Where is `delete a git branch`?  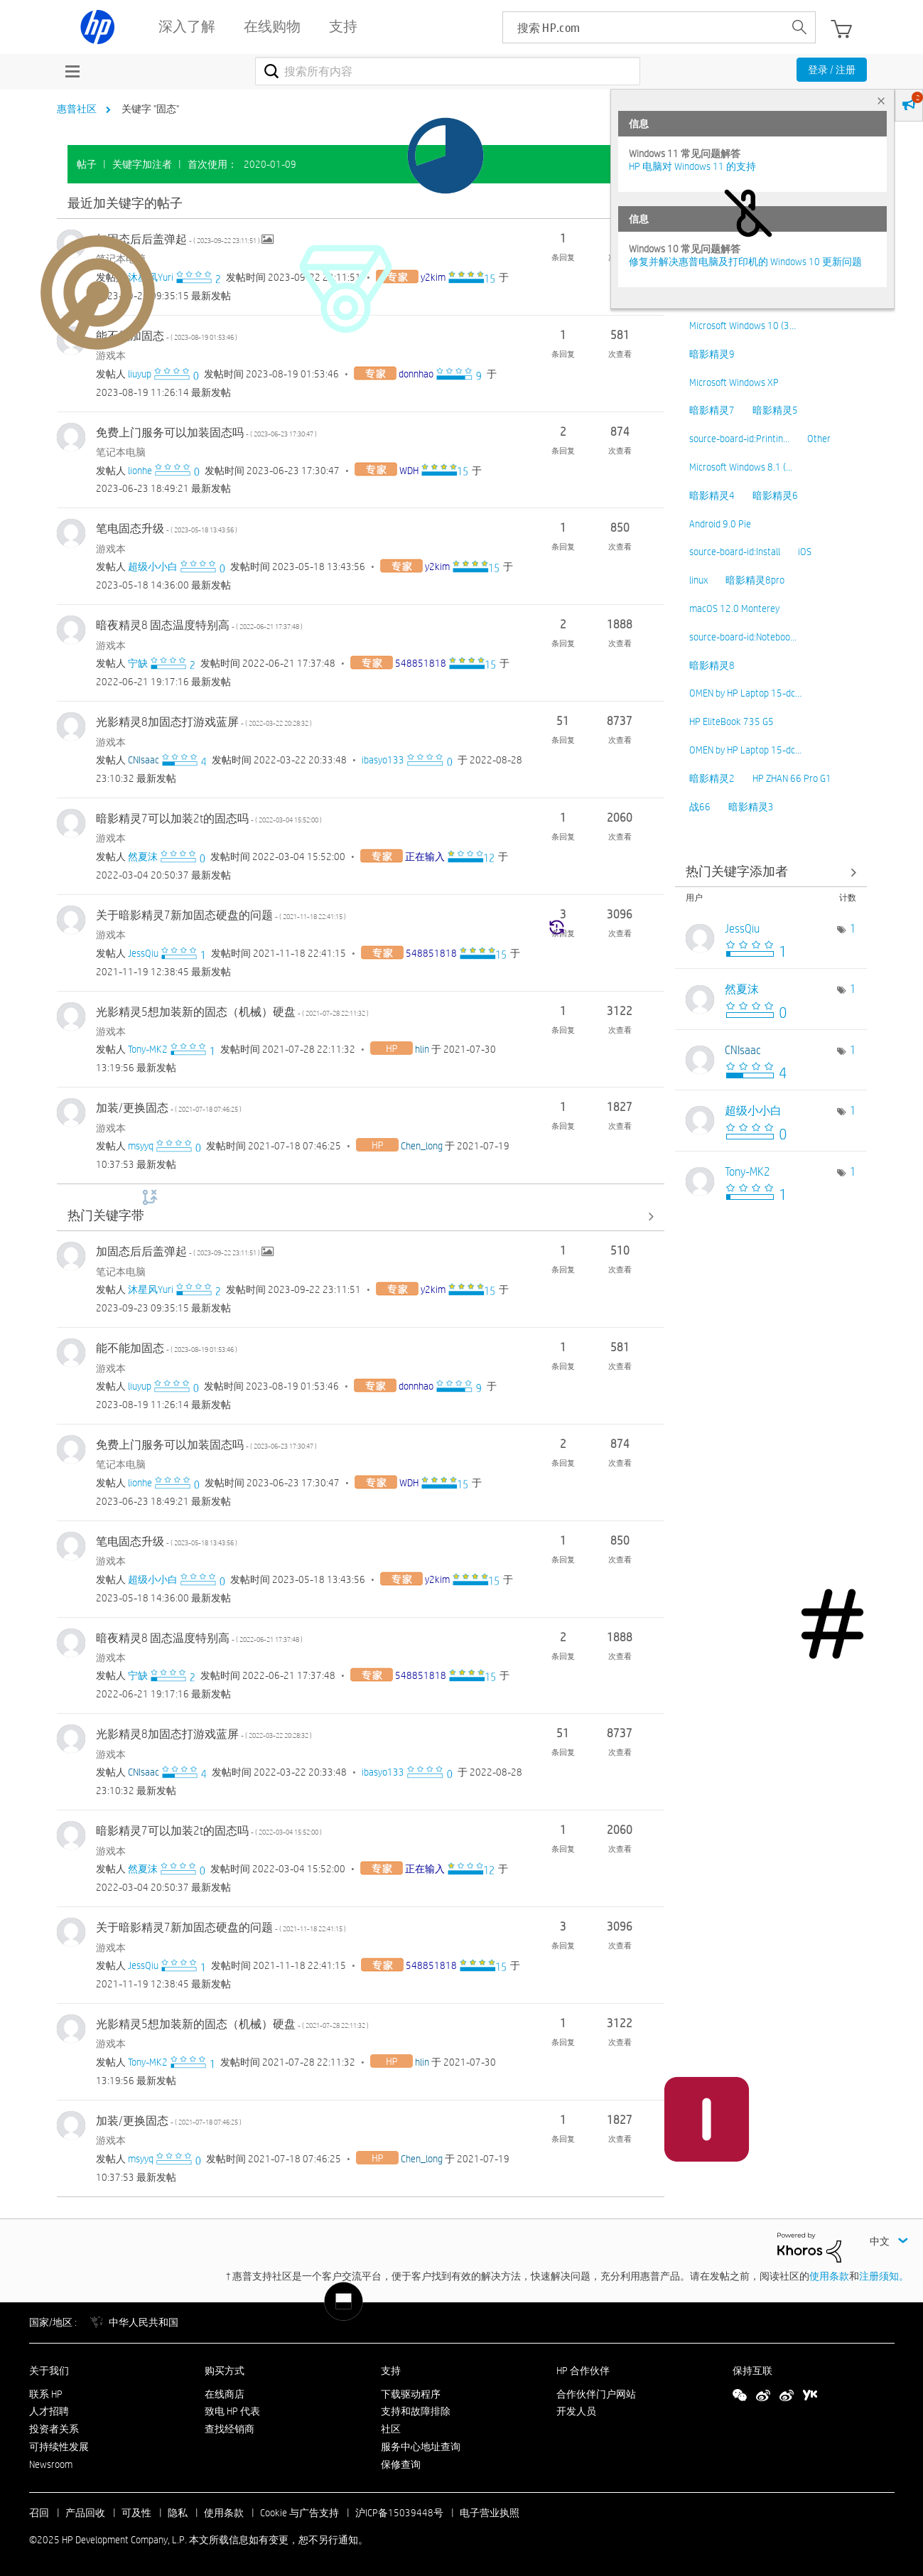 delete a git branch is located at coordinates (149, 1197).